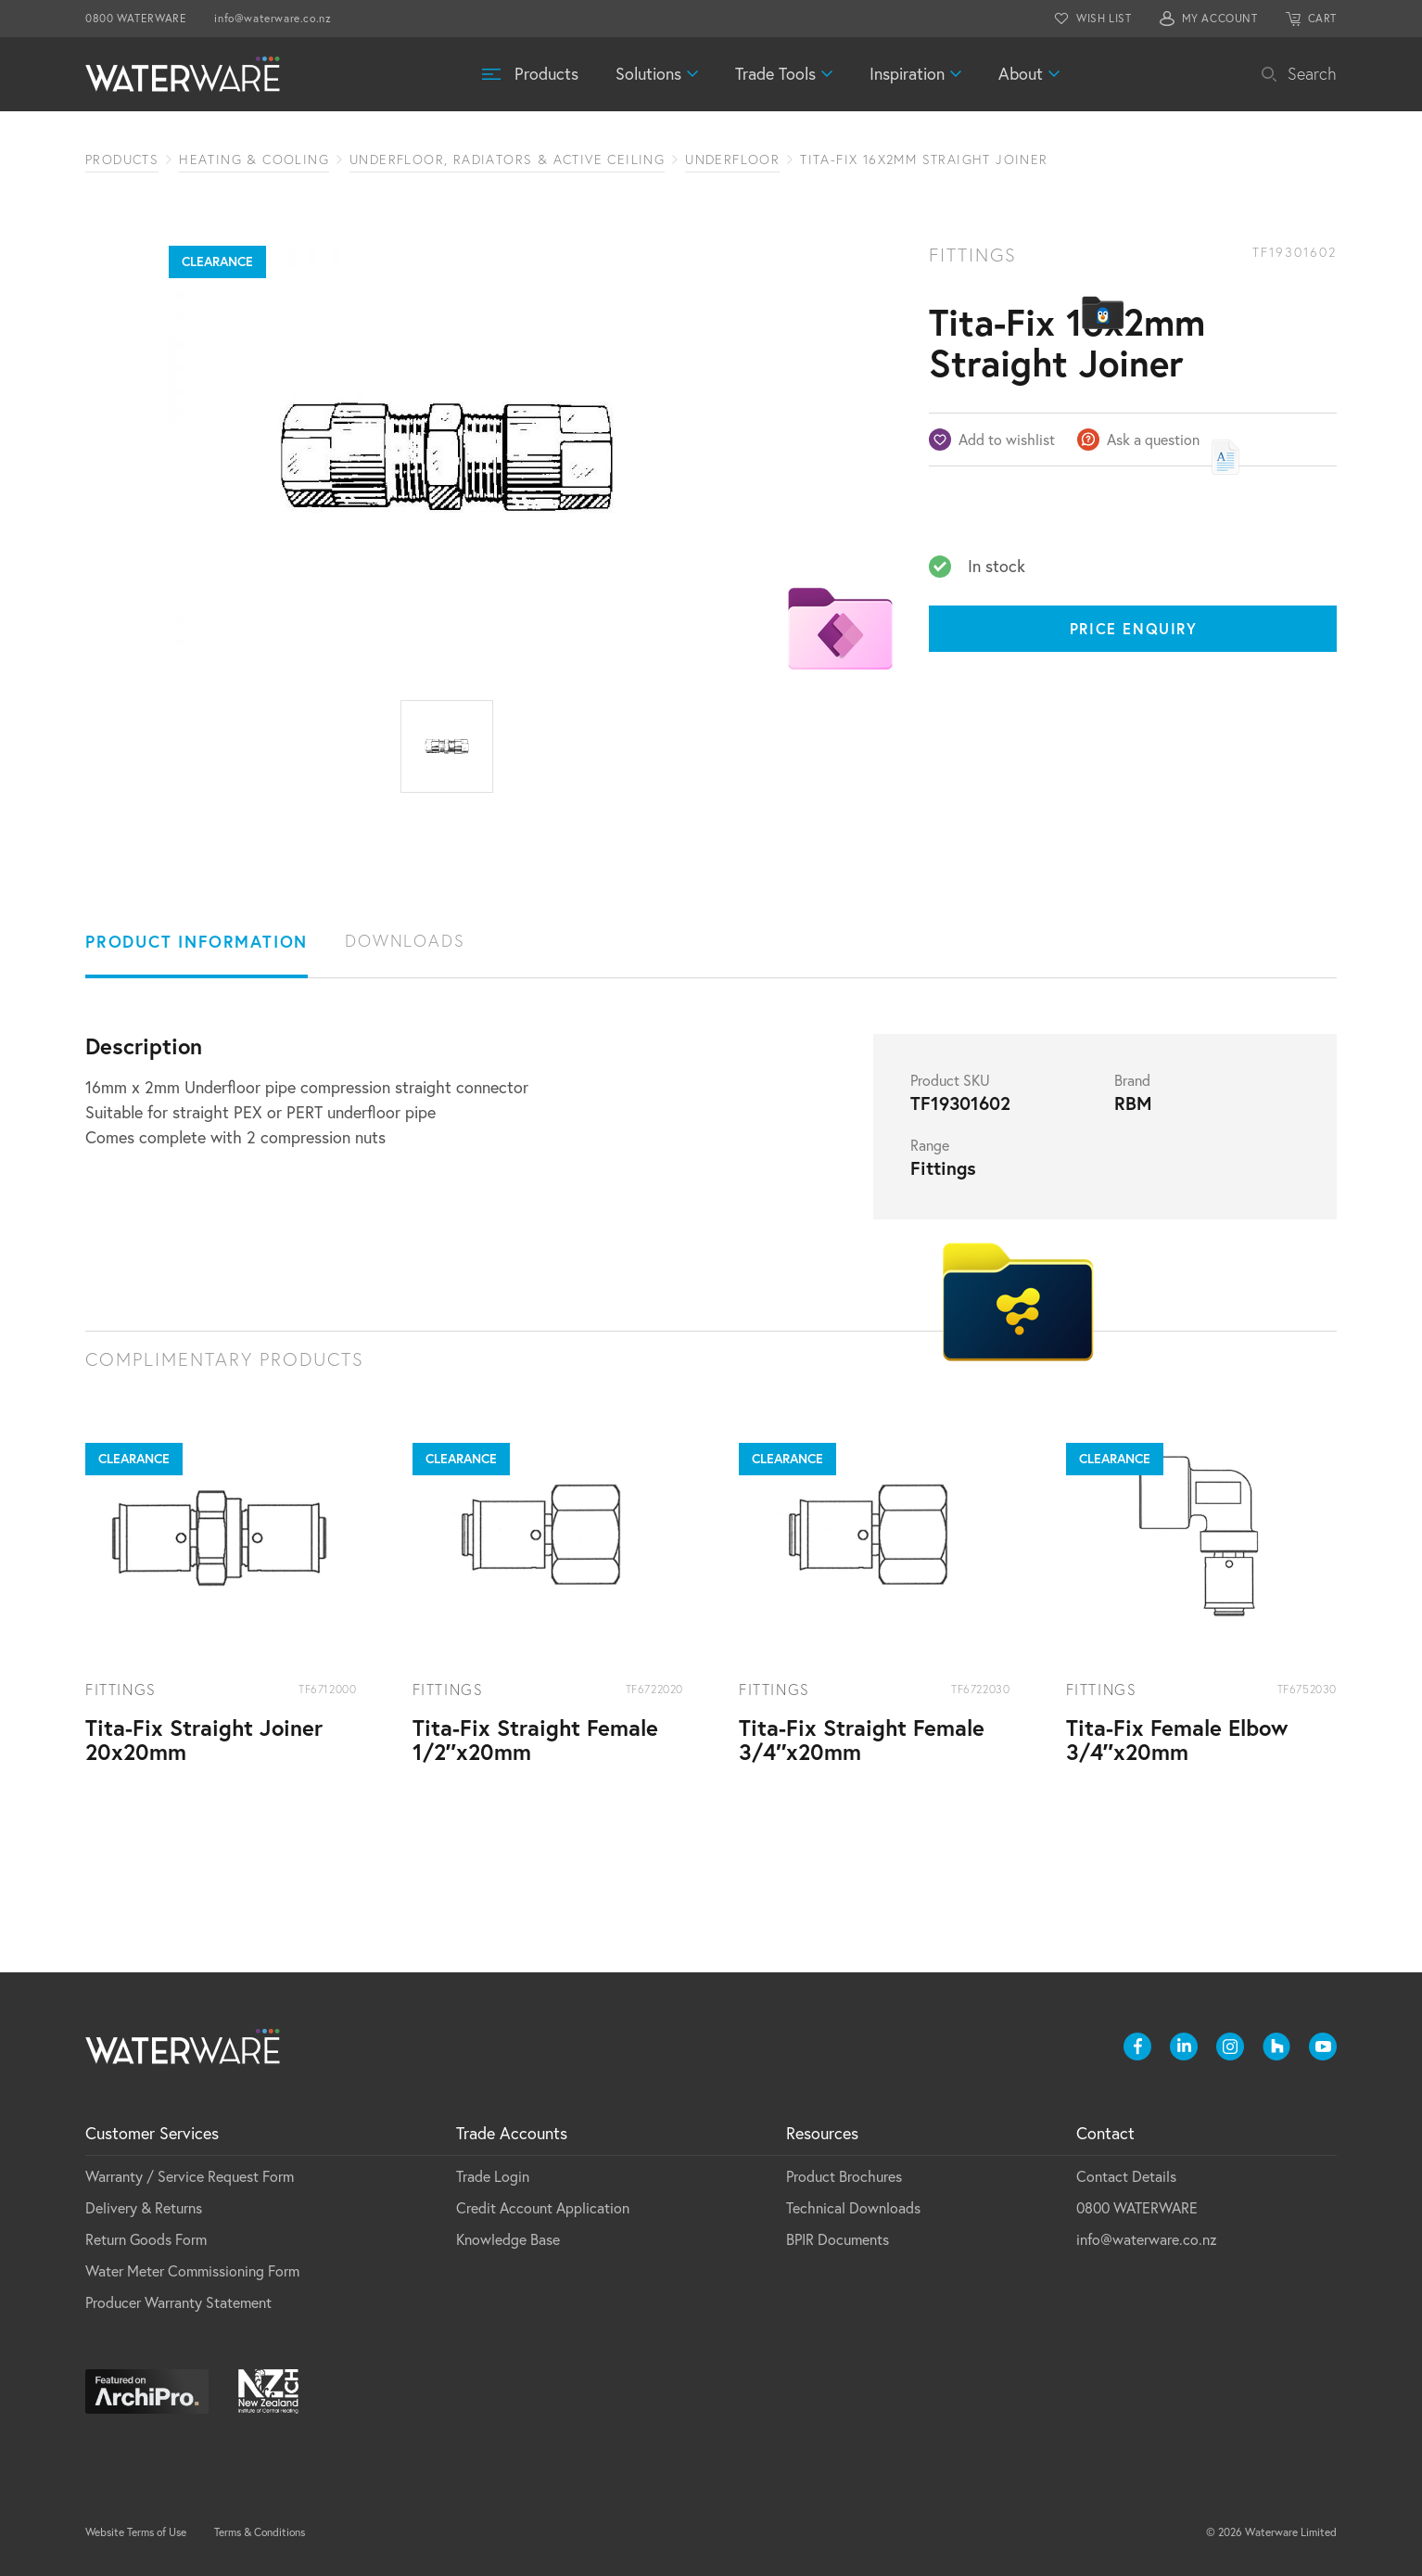 The width and height of the screenshot is (1422, 2576). What do you see at coordinates (1102, 313) in the screenshot?
I see `open windows subsystem for linux files` at bounding box center [1102, 313].